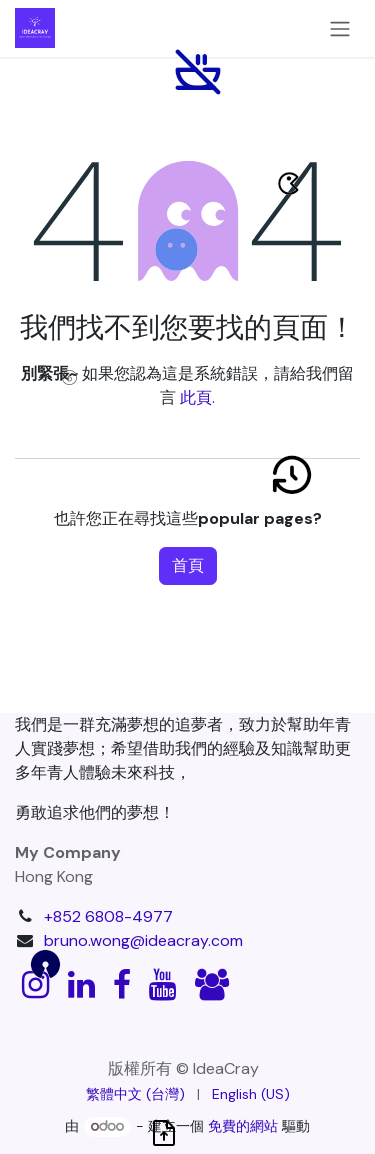 The width and height of the screenshot is (375, 1154). What do you see at coordinates (289, 183) in the screenshot?
I see `launch a retro-style game or arcade app` at bounding box center [289, 183].